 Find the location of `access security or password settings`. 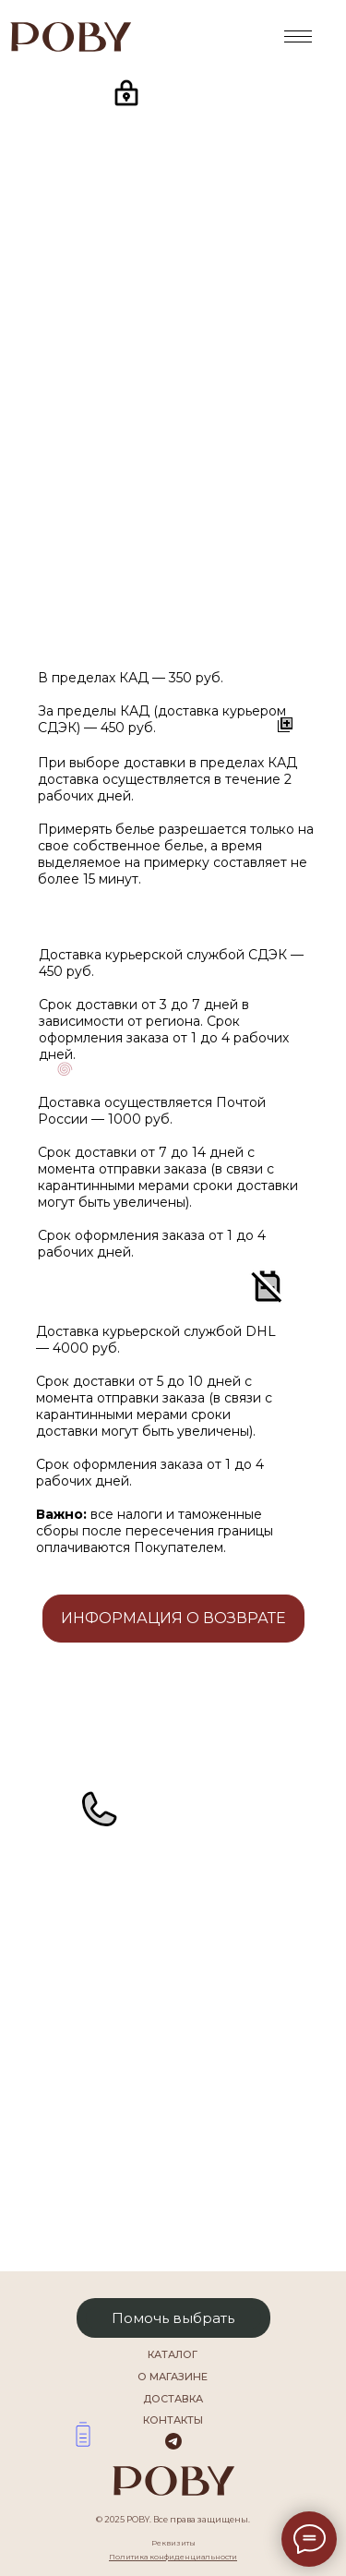

access security or password settings is located at coordinates (126, 94).